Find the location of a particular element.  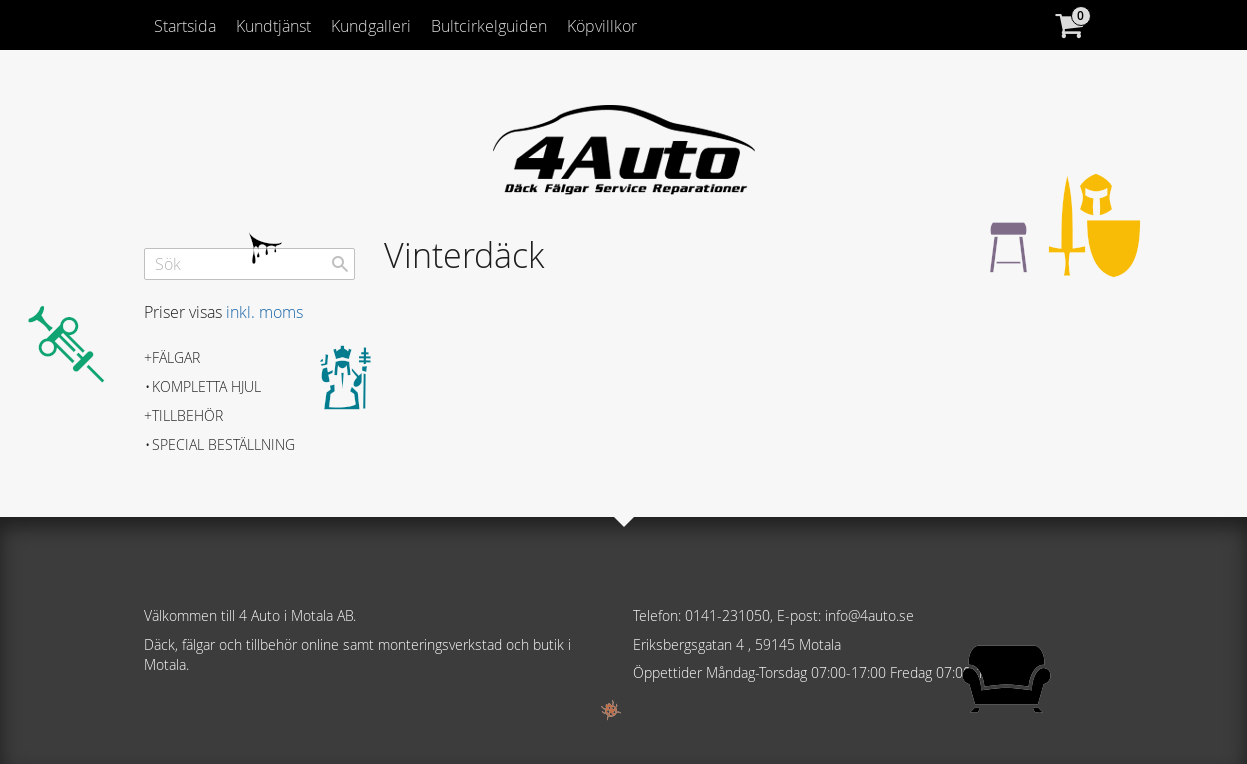

bar seating or stool furniture option is located at coordinates (1008, 246).